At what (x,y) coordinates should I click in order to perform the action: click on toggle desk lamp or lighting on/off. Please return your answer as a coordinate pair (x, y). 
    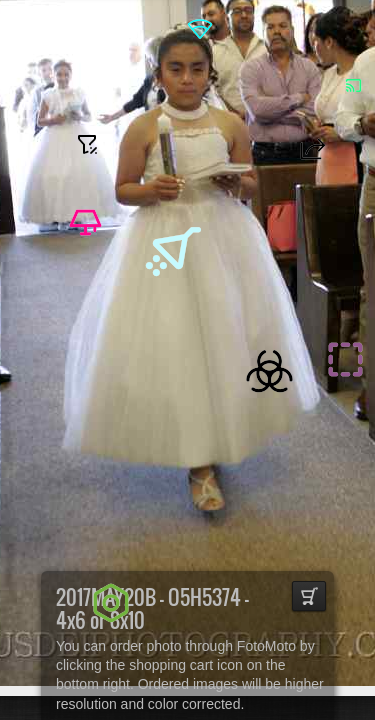
    Looking at the image, I should click on (85, 222).